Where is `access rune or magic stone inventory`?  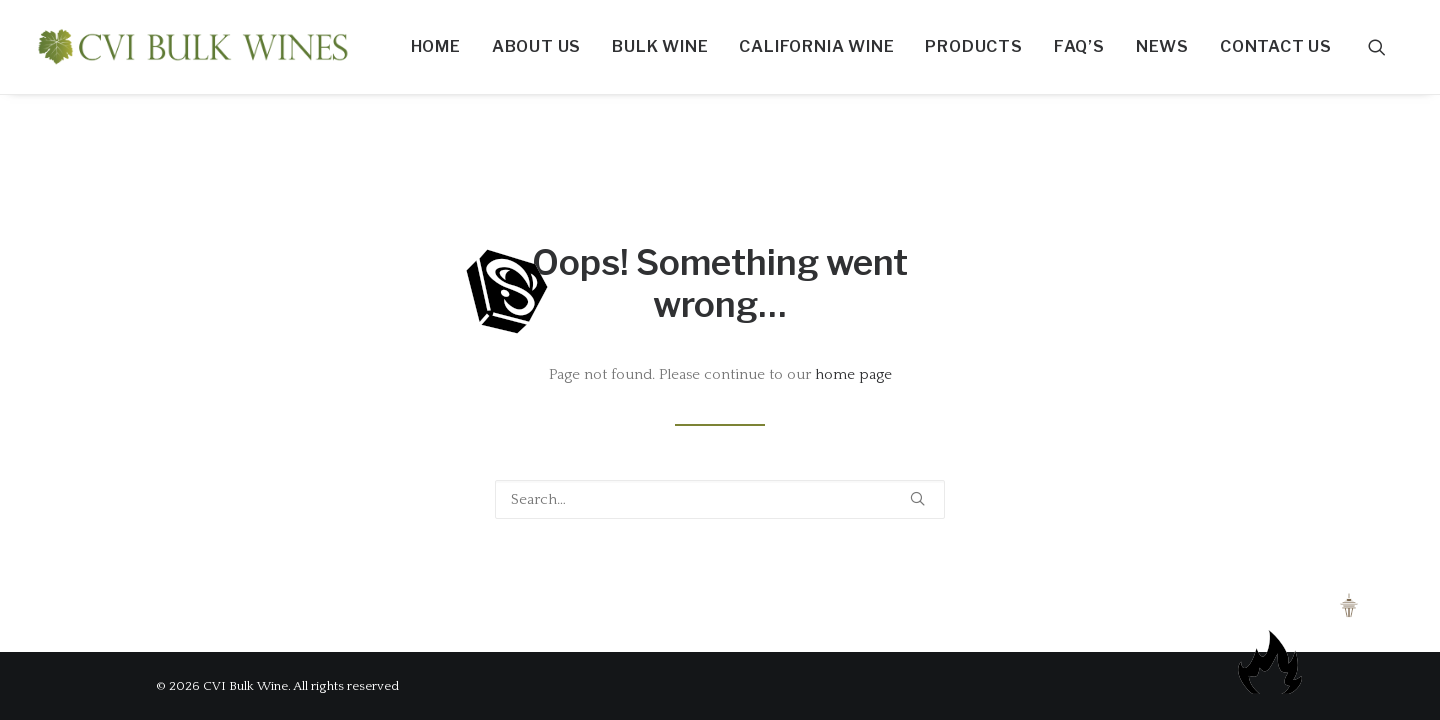 access rune or magic stone inventory is located at coordinates (505, 291).